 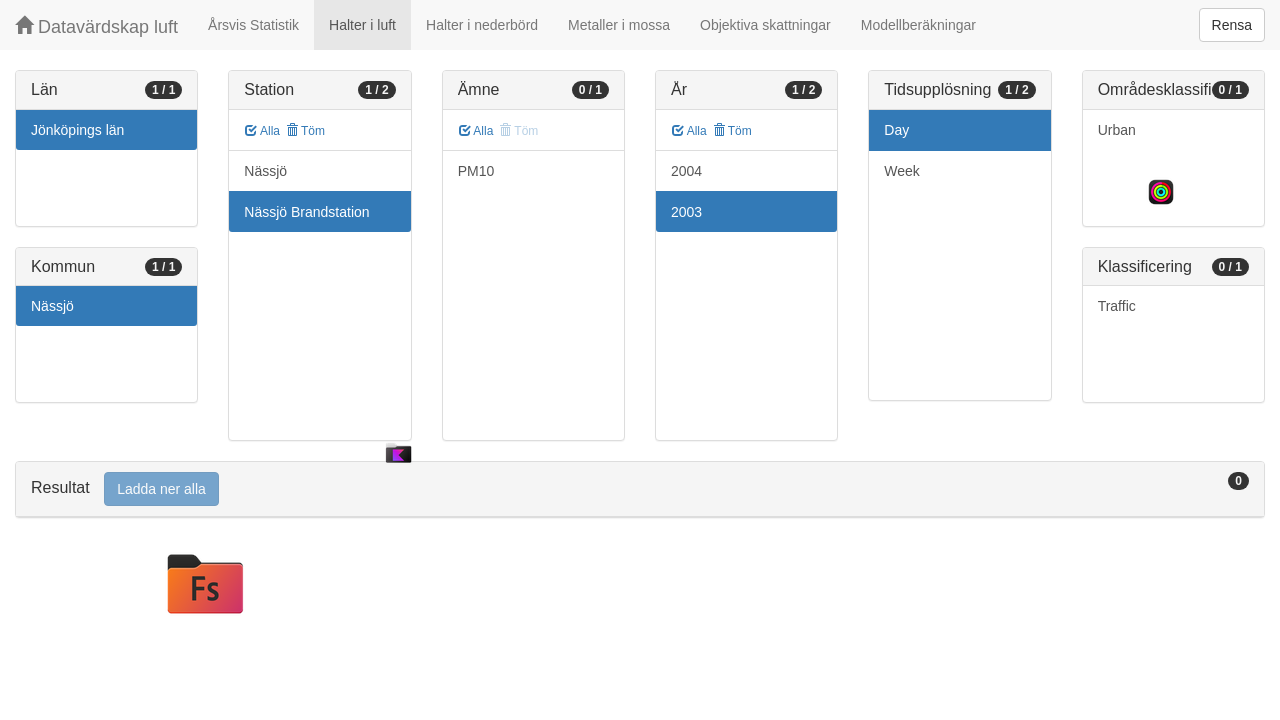 I want to click on open kotlin project folder, so click(x=398, y=453).